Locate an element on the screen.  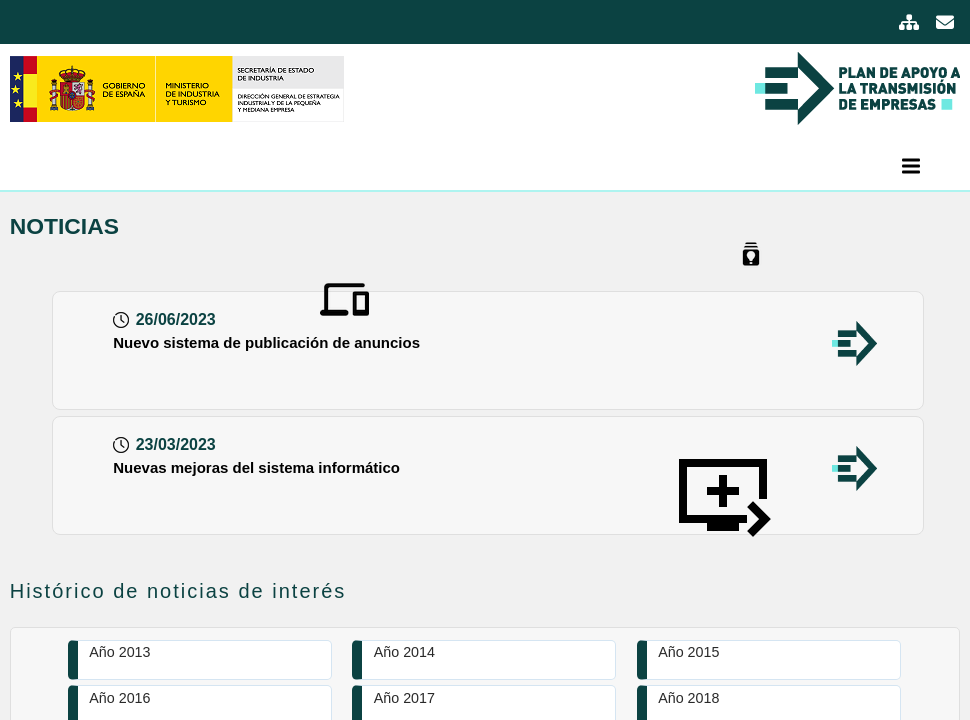
connect your phone to another device is located at coordinates (344, 299).